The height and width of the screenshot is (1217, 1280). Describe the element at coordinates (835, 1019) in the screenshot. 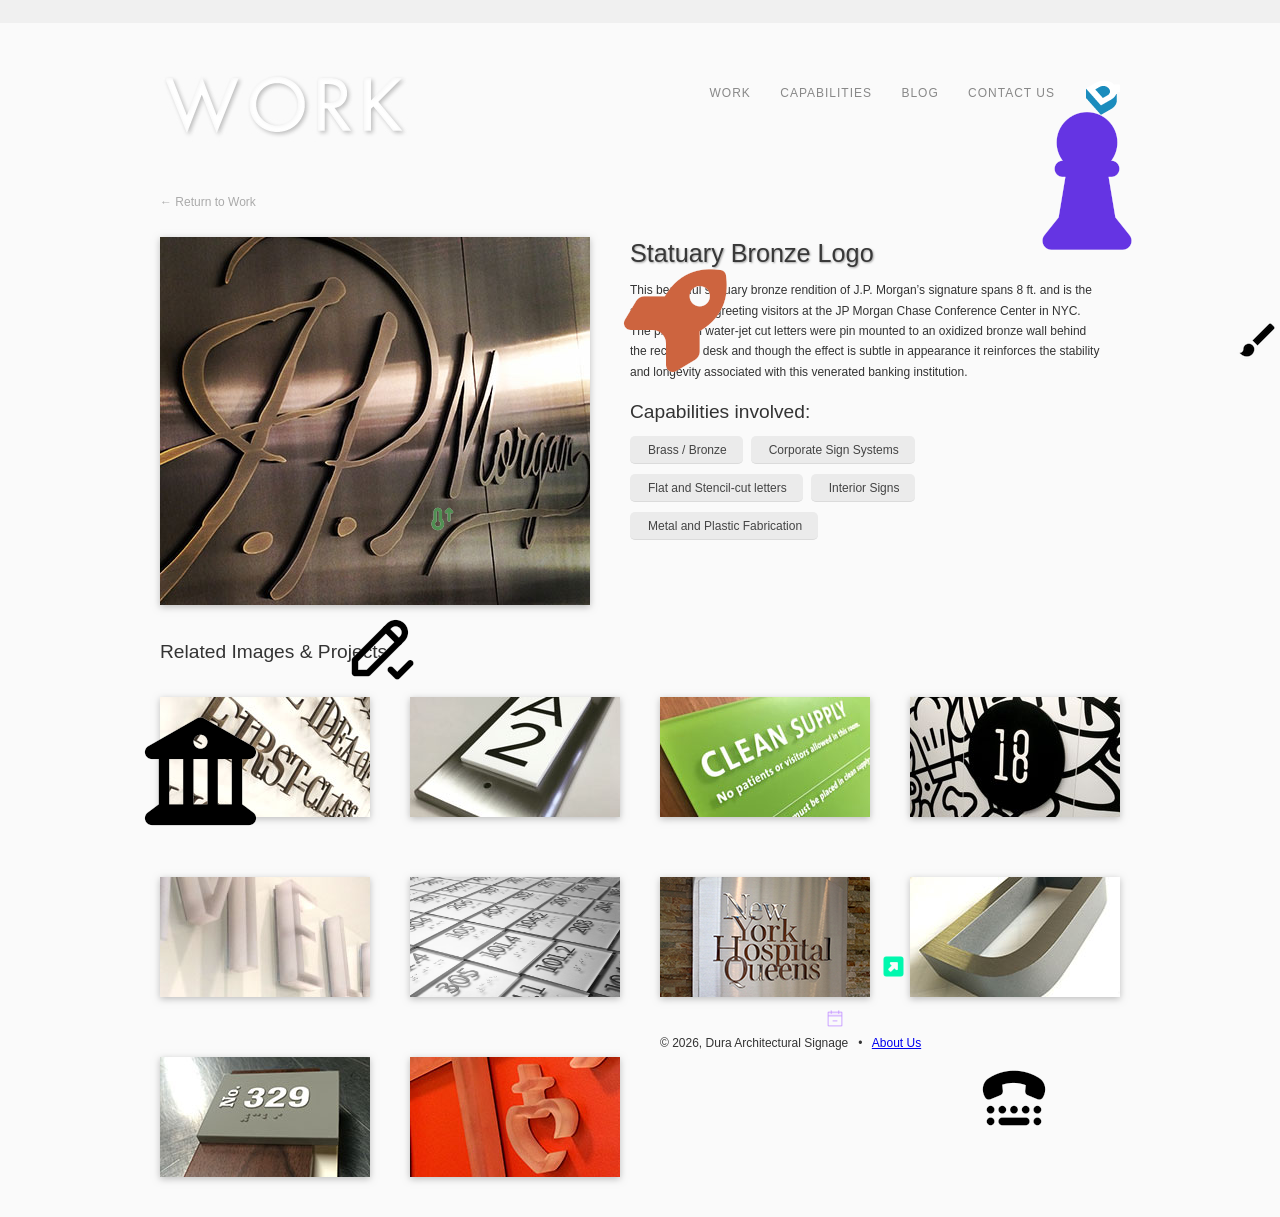

I see `remove an event from your calendar` at that location.